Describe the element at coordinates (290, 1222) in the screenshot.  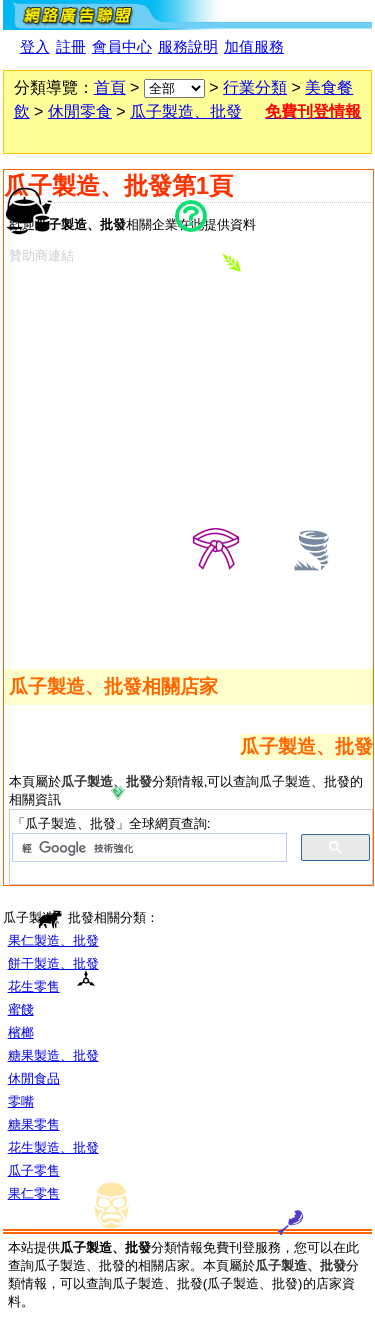
I see `food or hunger indicator in a game` at that location.